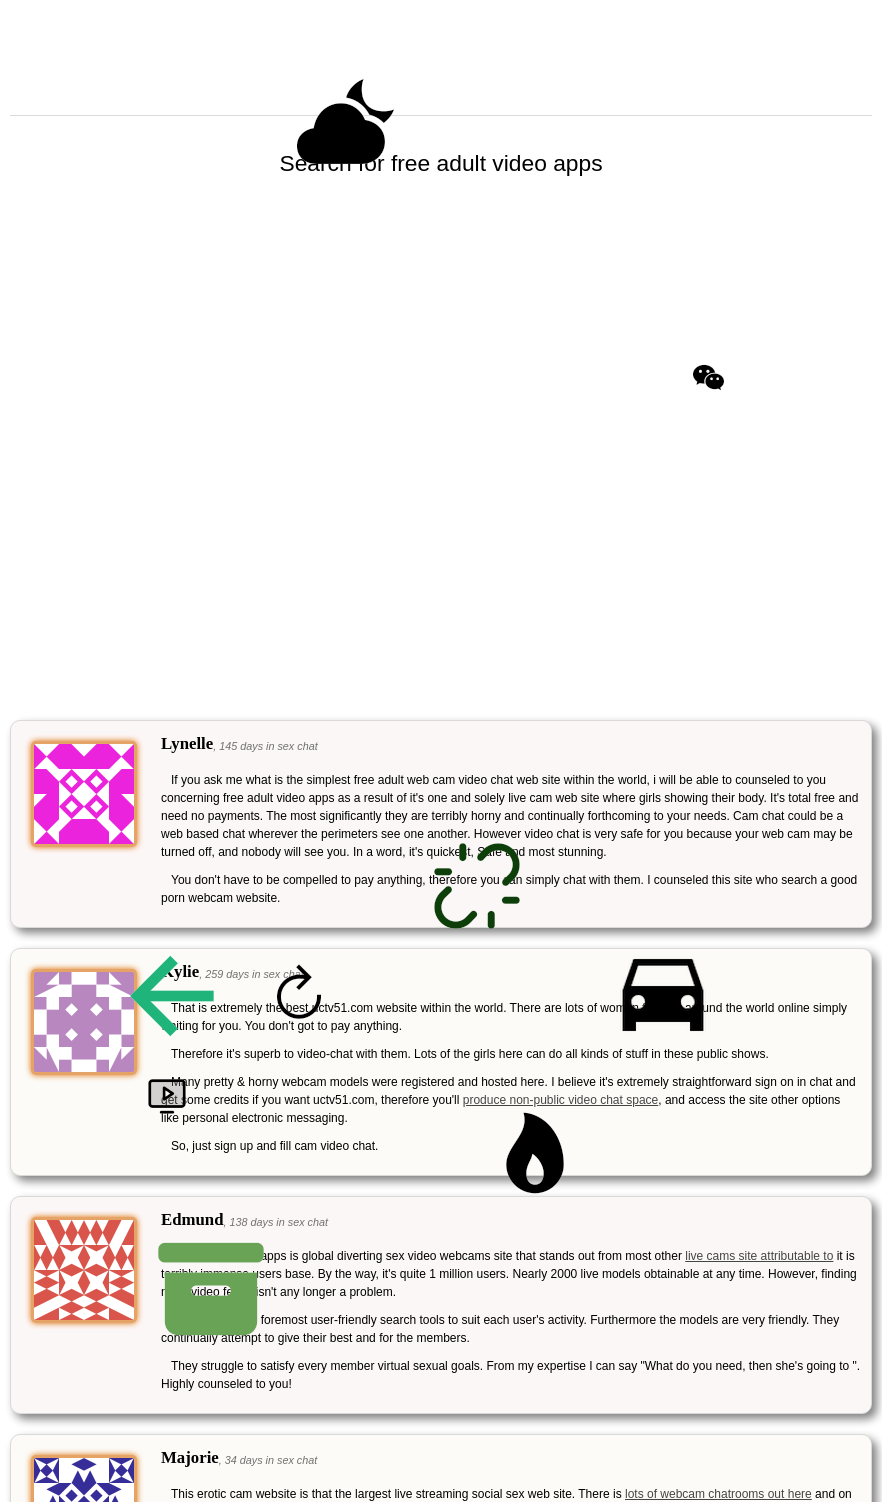  What do you see at coordinates (211, 1289) in the screenshot?
I see `archive this item` at bounding box center [211, 1289].